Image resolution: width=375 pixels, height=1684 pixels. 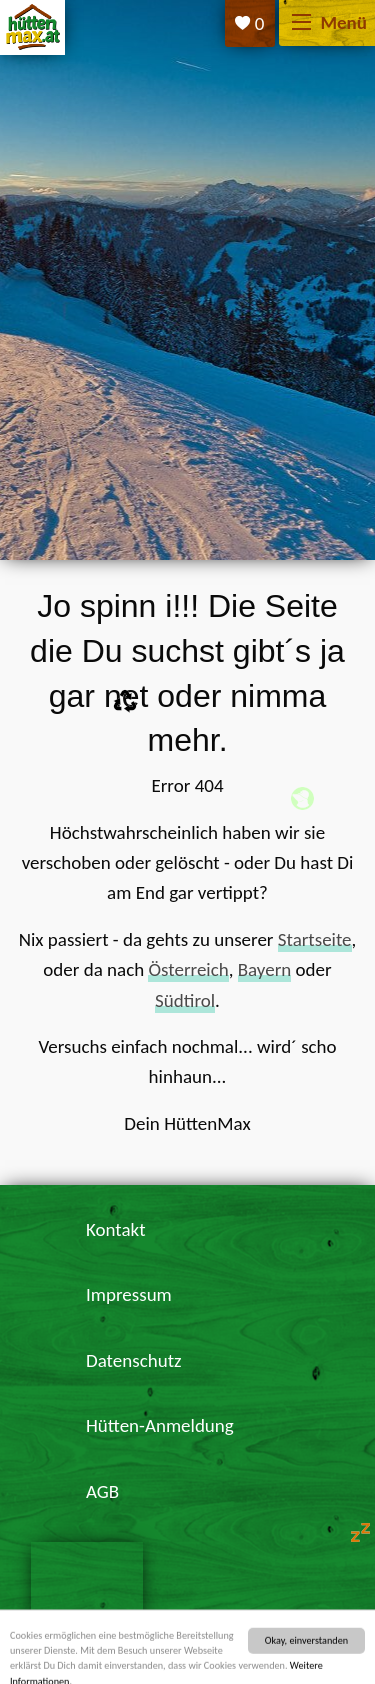 What do you see at coordinates (302, 798) in the screenshot?
I see `open Mullvad VPN app` at bounding box center [302, 798].